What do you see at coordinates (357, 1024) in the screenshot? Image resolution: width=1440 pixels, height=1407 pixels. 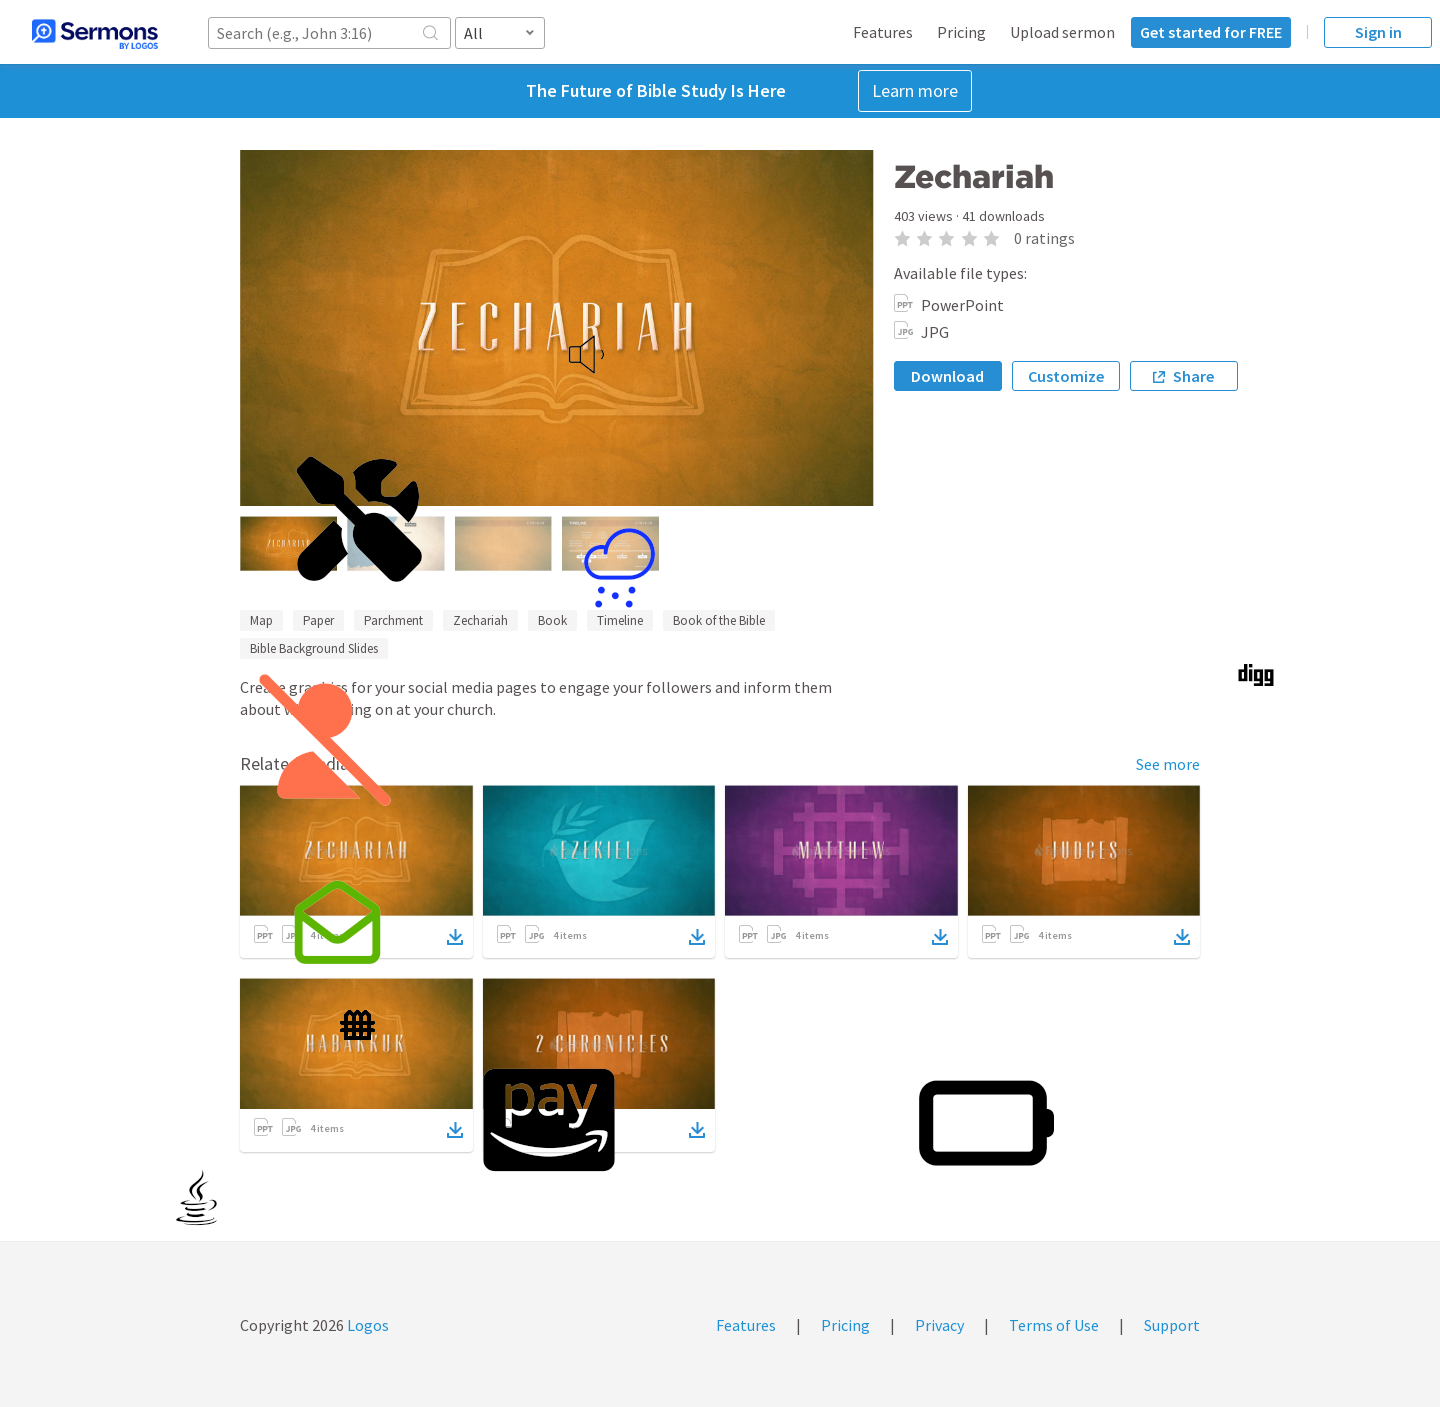 I see `access yard or outdoor settings` at bounding box center [357, 1024].